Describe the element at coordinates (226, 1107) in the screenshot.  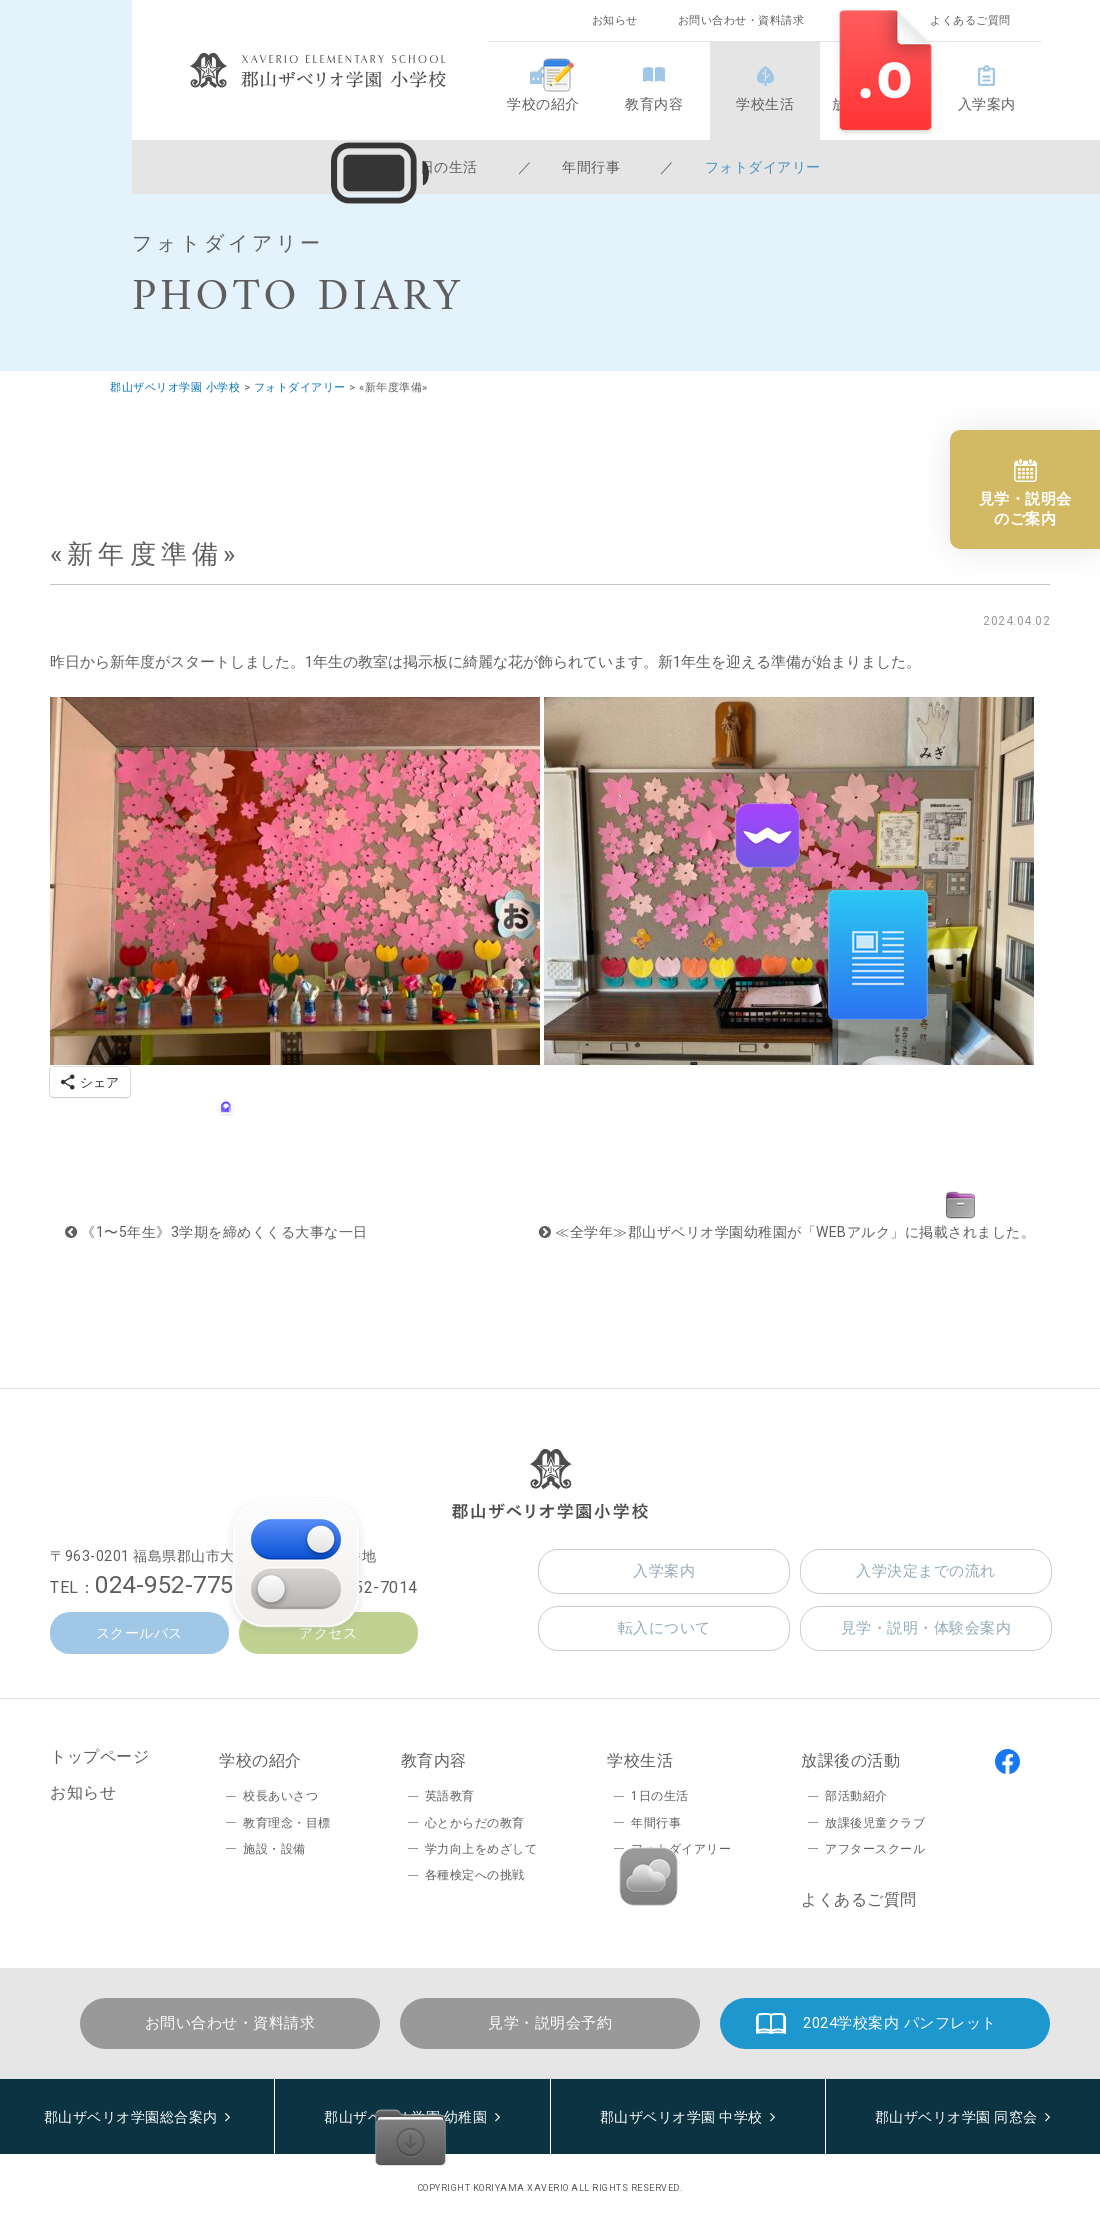
I see `open Proton Mail Bridge app` at that location.